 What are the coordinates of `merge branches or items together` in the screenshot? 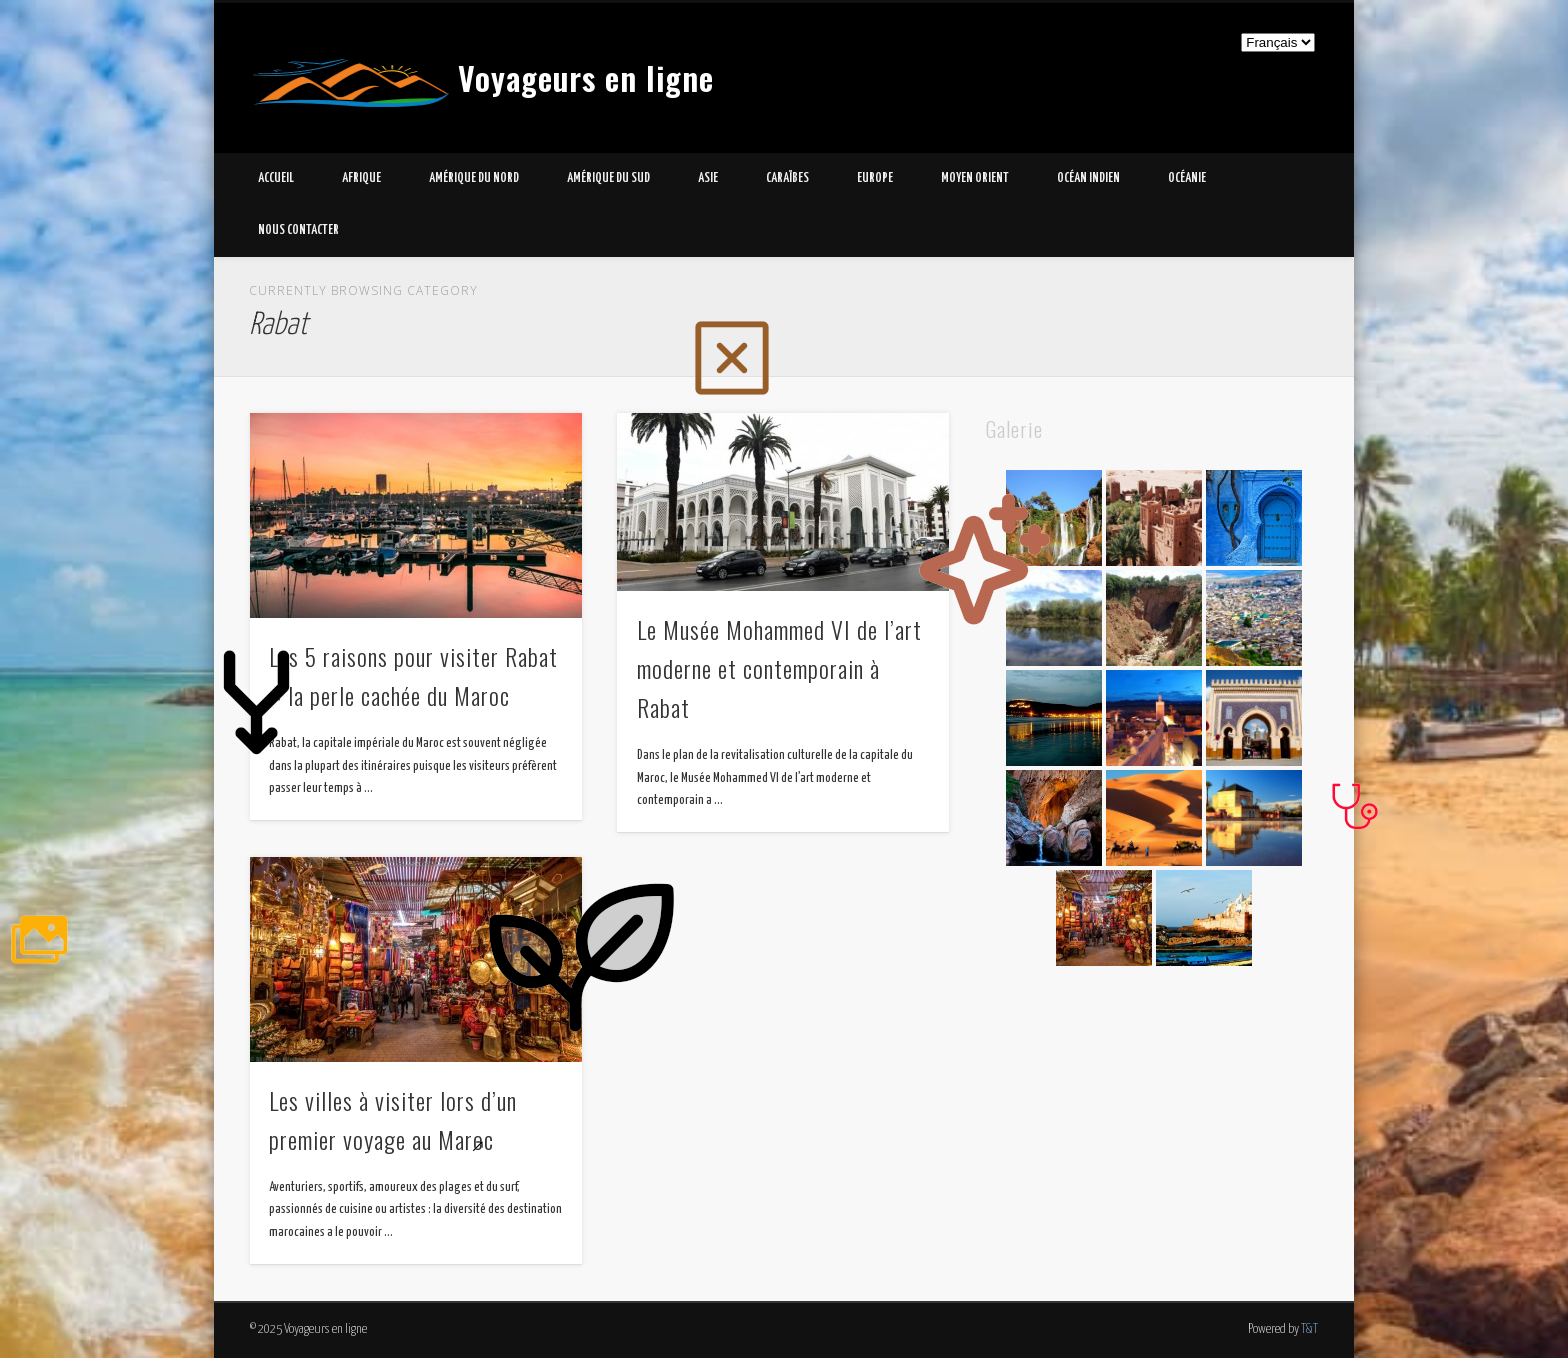 It's located at (256, 698).